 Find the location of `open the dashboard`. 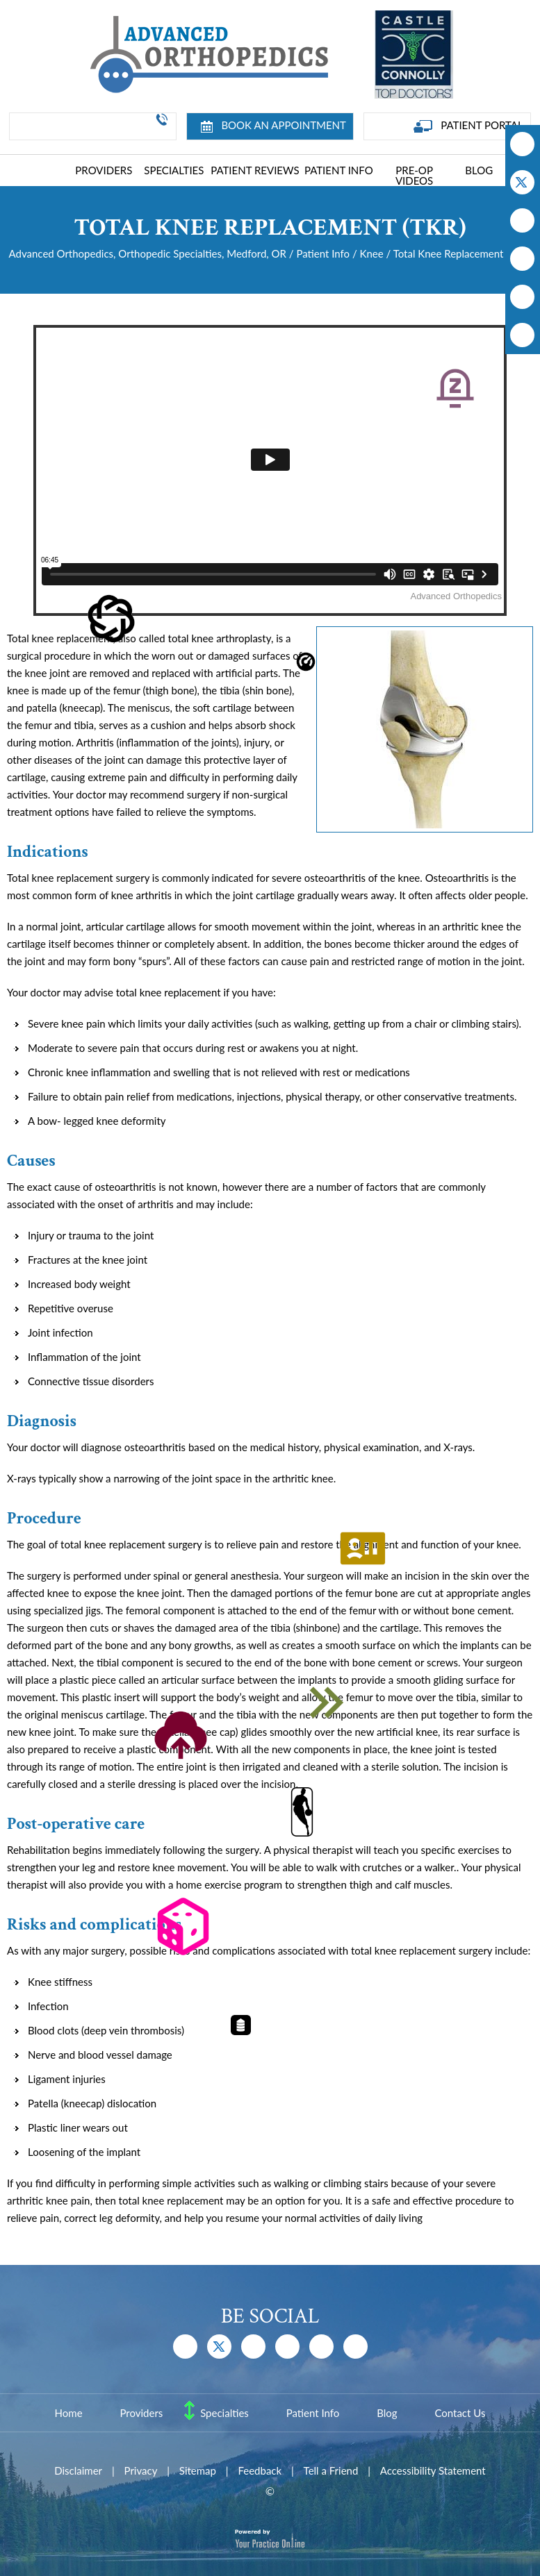

open the dashboard is located at coordinates (306, 662).